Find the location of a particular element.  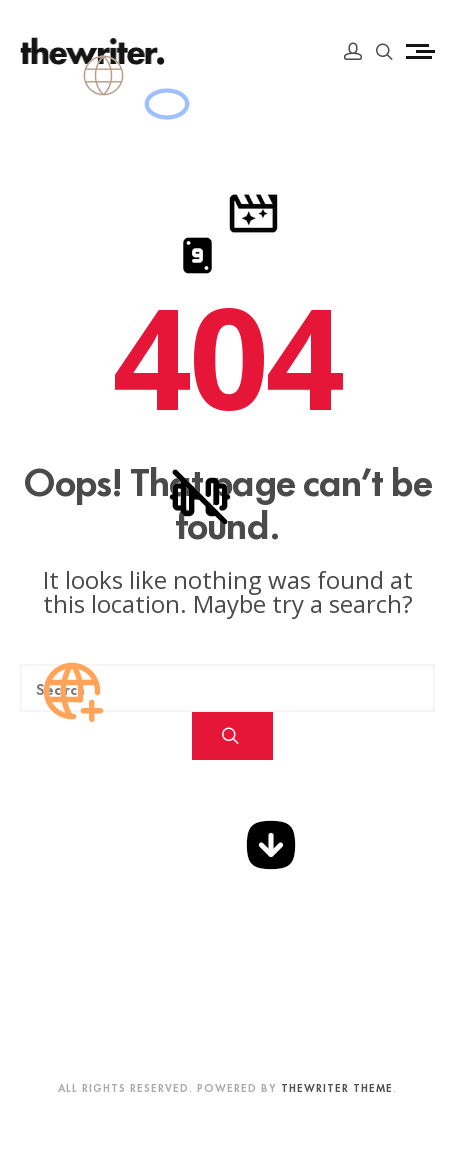

apply filters or effects to a video is located at coordinates (253, 213).